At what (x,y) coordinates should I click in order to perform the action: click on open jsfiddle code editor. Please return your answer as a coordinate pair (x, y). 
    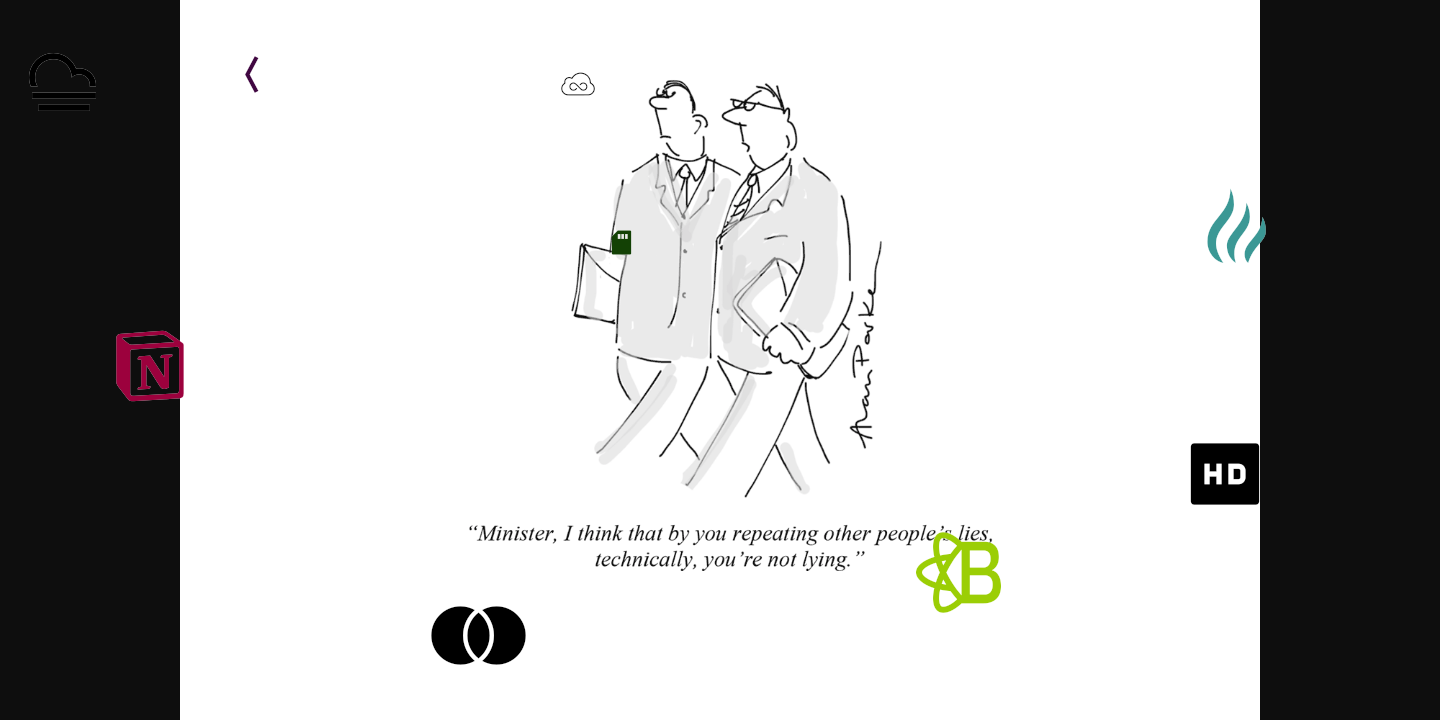
    Looking at the image, I should click on (578, 84).